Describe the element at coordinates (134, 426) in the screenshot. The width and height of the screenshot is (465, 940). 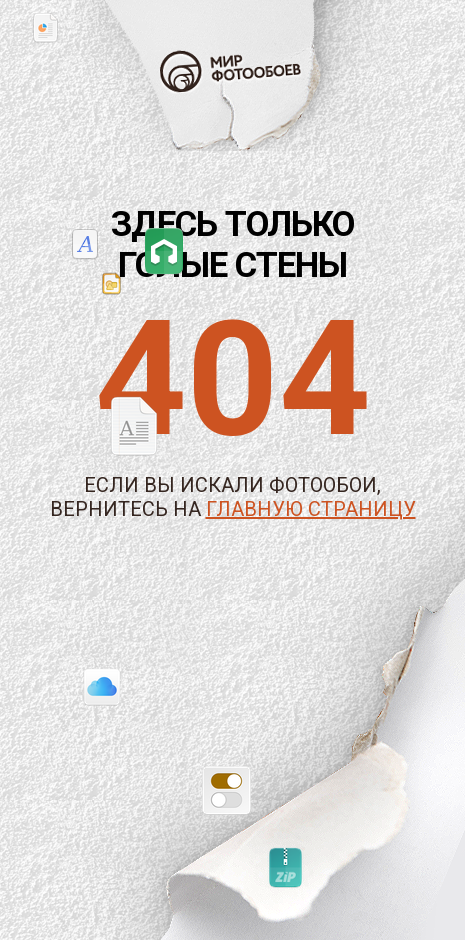
I see `open a rich text document` at that location.